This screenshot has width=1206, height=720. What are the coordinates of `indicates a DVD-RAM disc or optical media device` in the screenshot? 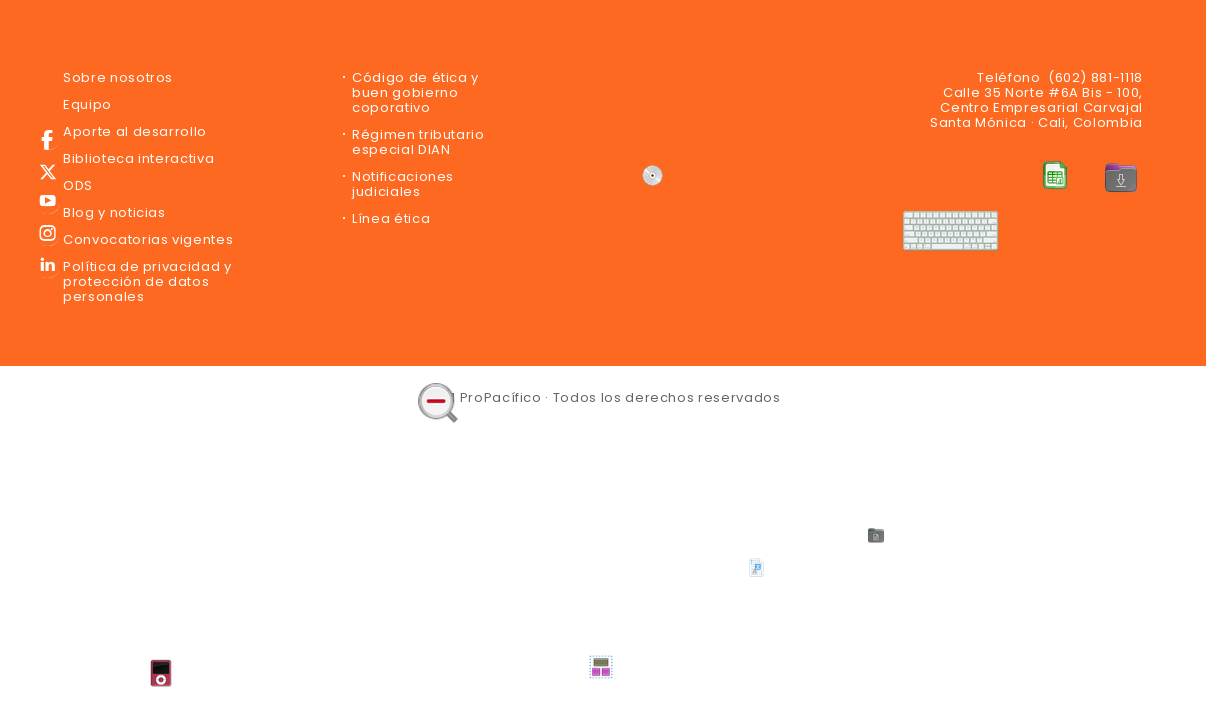 It's located at (652, 175).